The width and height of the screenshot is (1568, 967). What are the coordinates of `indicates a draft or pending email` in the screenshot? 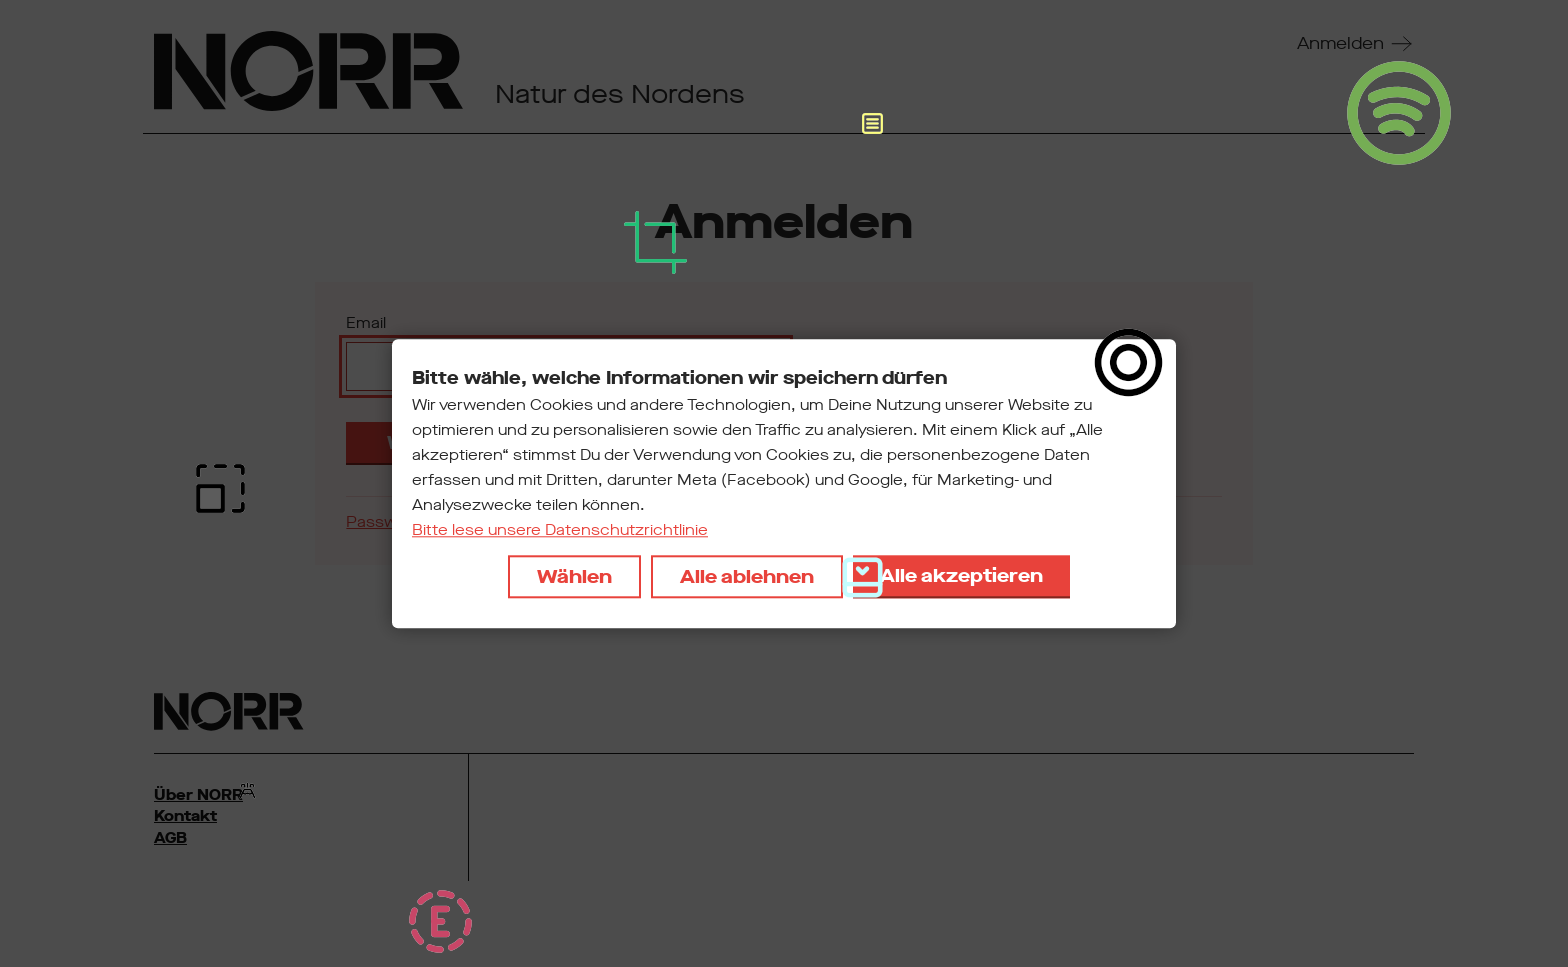 It's located at (440, 921).